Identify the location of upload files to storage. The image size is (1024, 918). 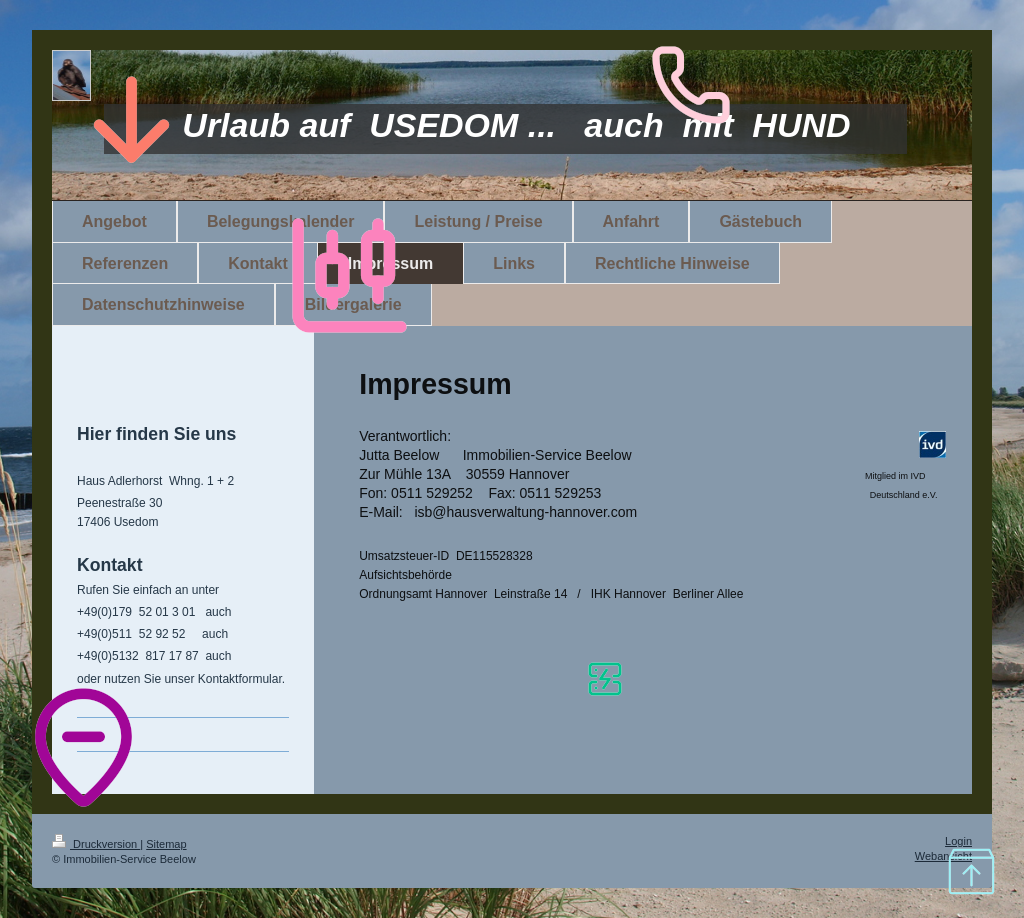
(971, 871).